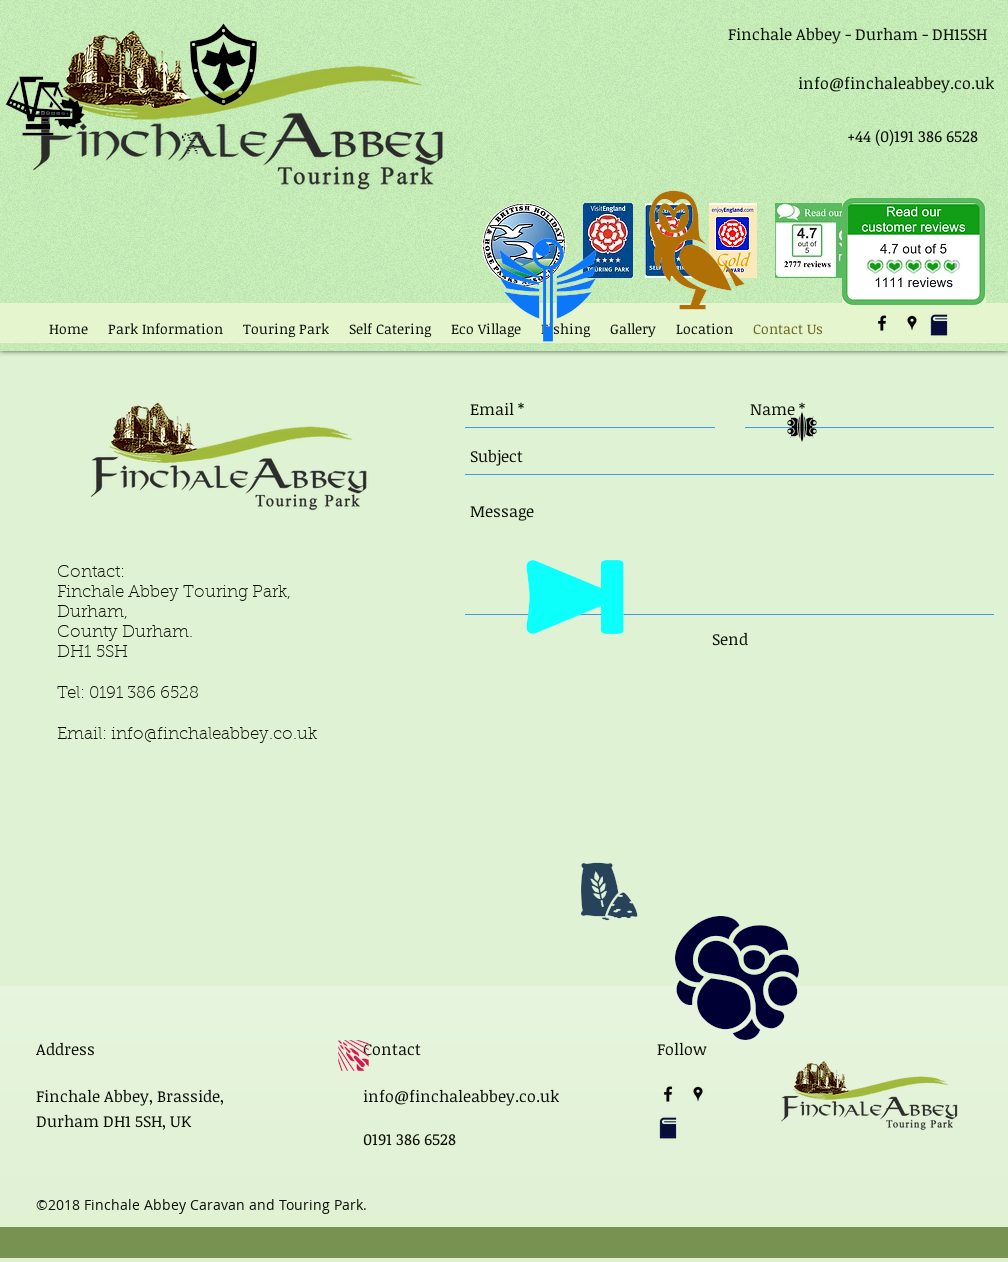  Describe the element at coordinates (223, 64) in the screenshot. I see `activate defensive ability or shield spell` at that location.